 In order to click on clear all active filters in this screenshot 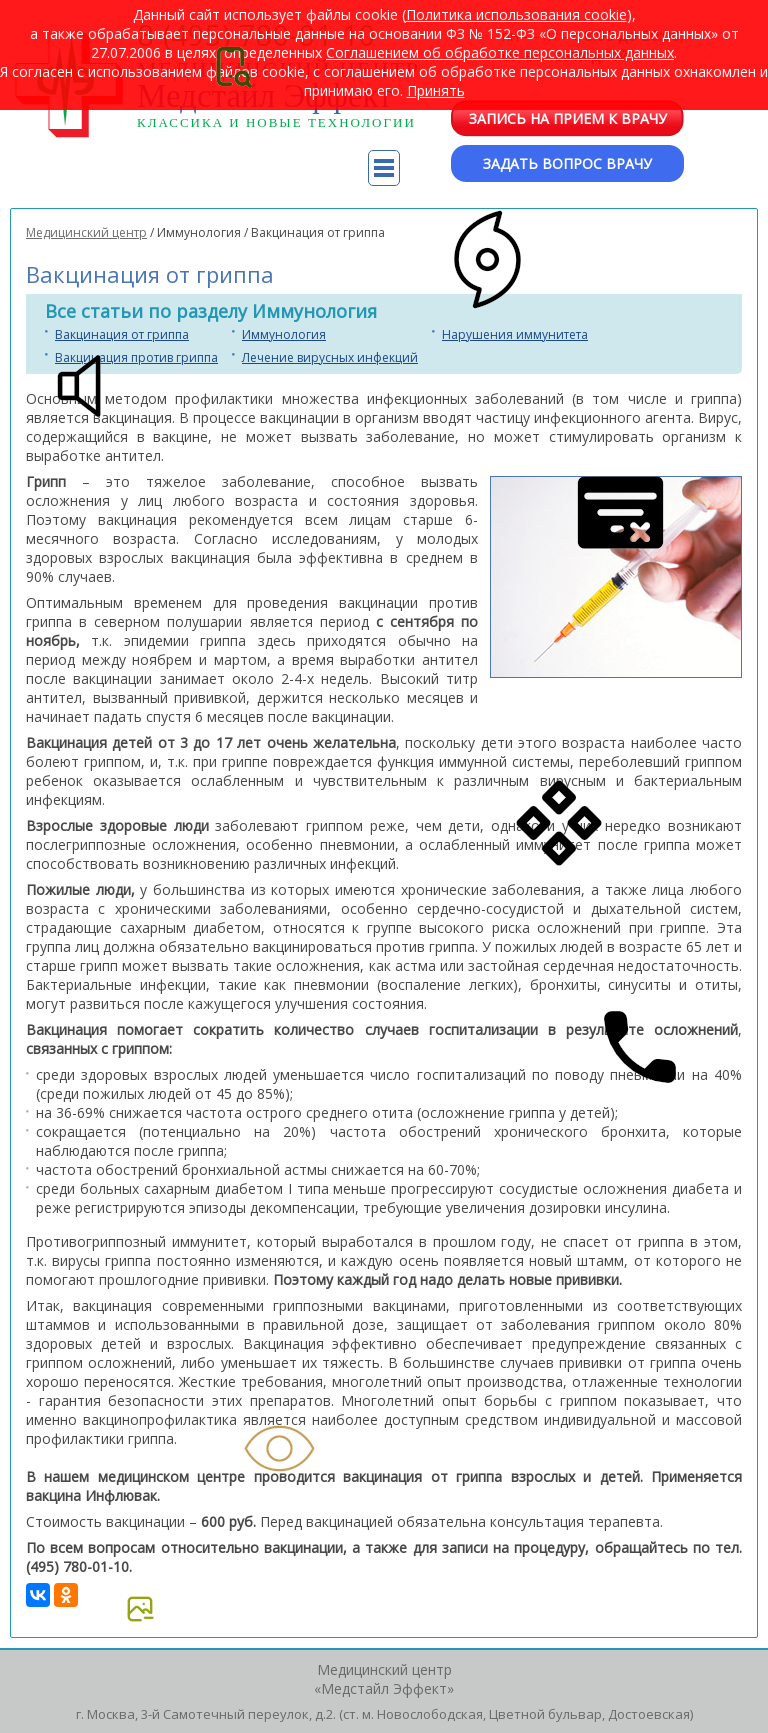, I will do `click(620, 512)`.